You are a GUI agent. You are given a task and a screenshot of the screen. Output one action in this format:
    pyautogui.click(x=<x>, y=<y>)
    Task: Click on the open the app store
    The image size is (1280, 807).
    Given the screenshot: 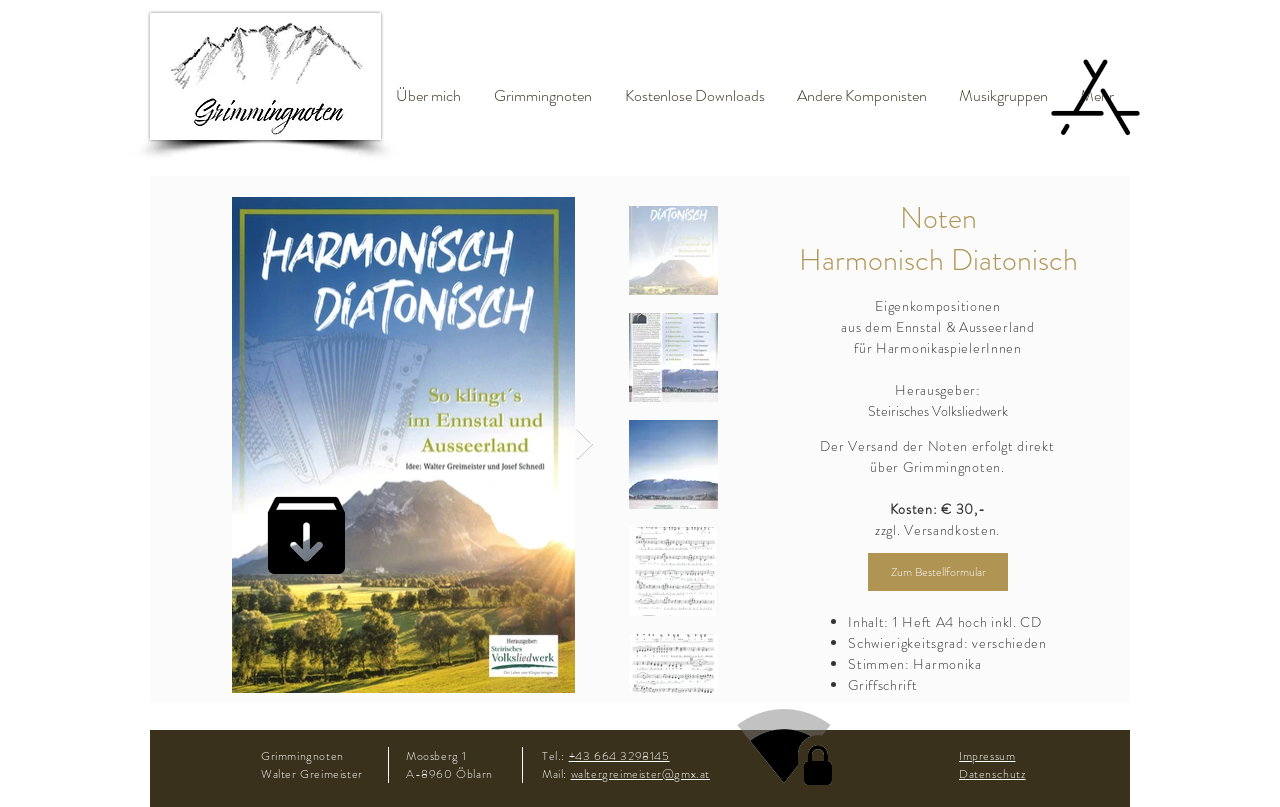 What is the action you would take?
    pyautogui.click(x=1095, y=100)
    